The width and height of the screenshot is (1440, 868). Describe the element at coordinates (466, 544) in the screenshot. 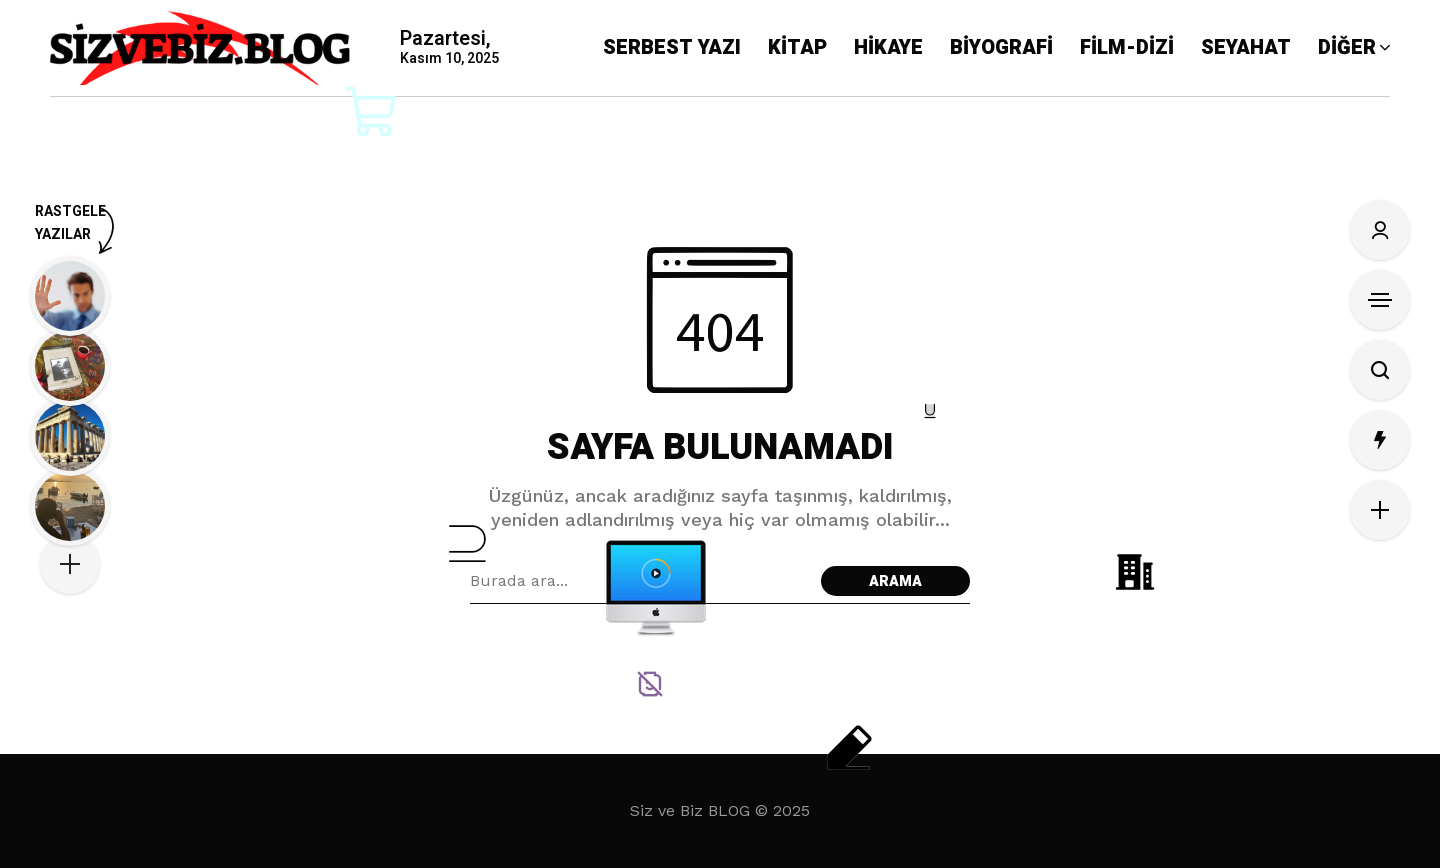

I see `indicates a superset relationship in mathematical notation` at that location.